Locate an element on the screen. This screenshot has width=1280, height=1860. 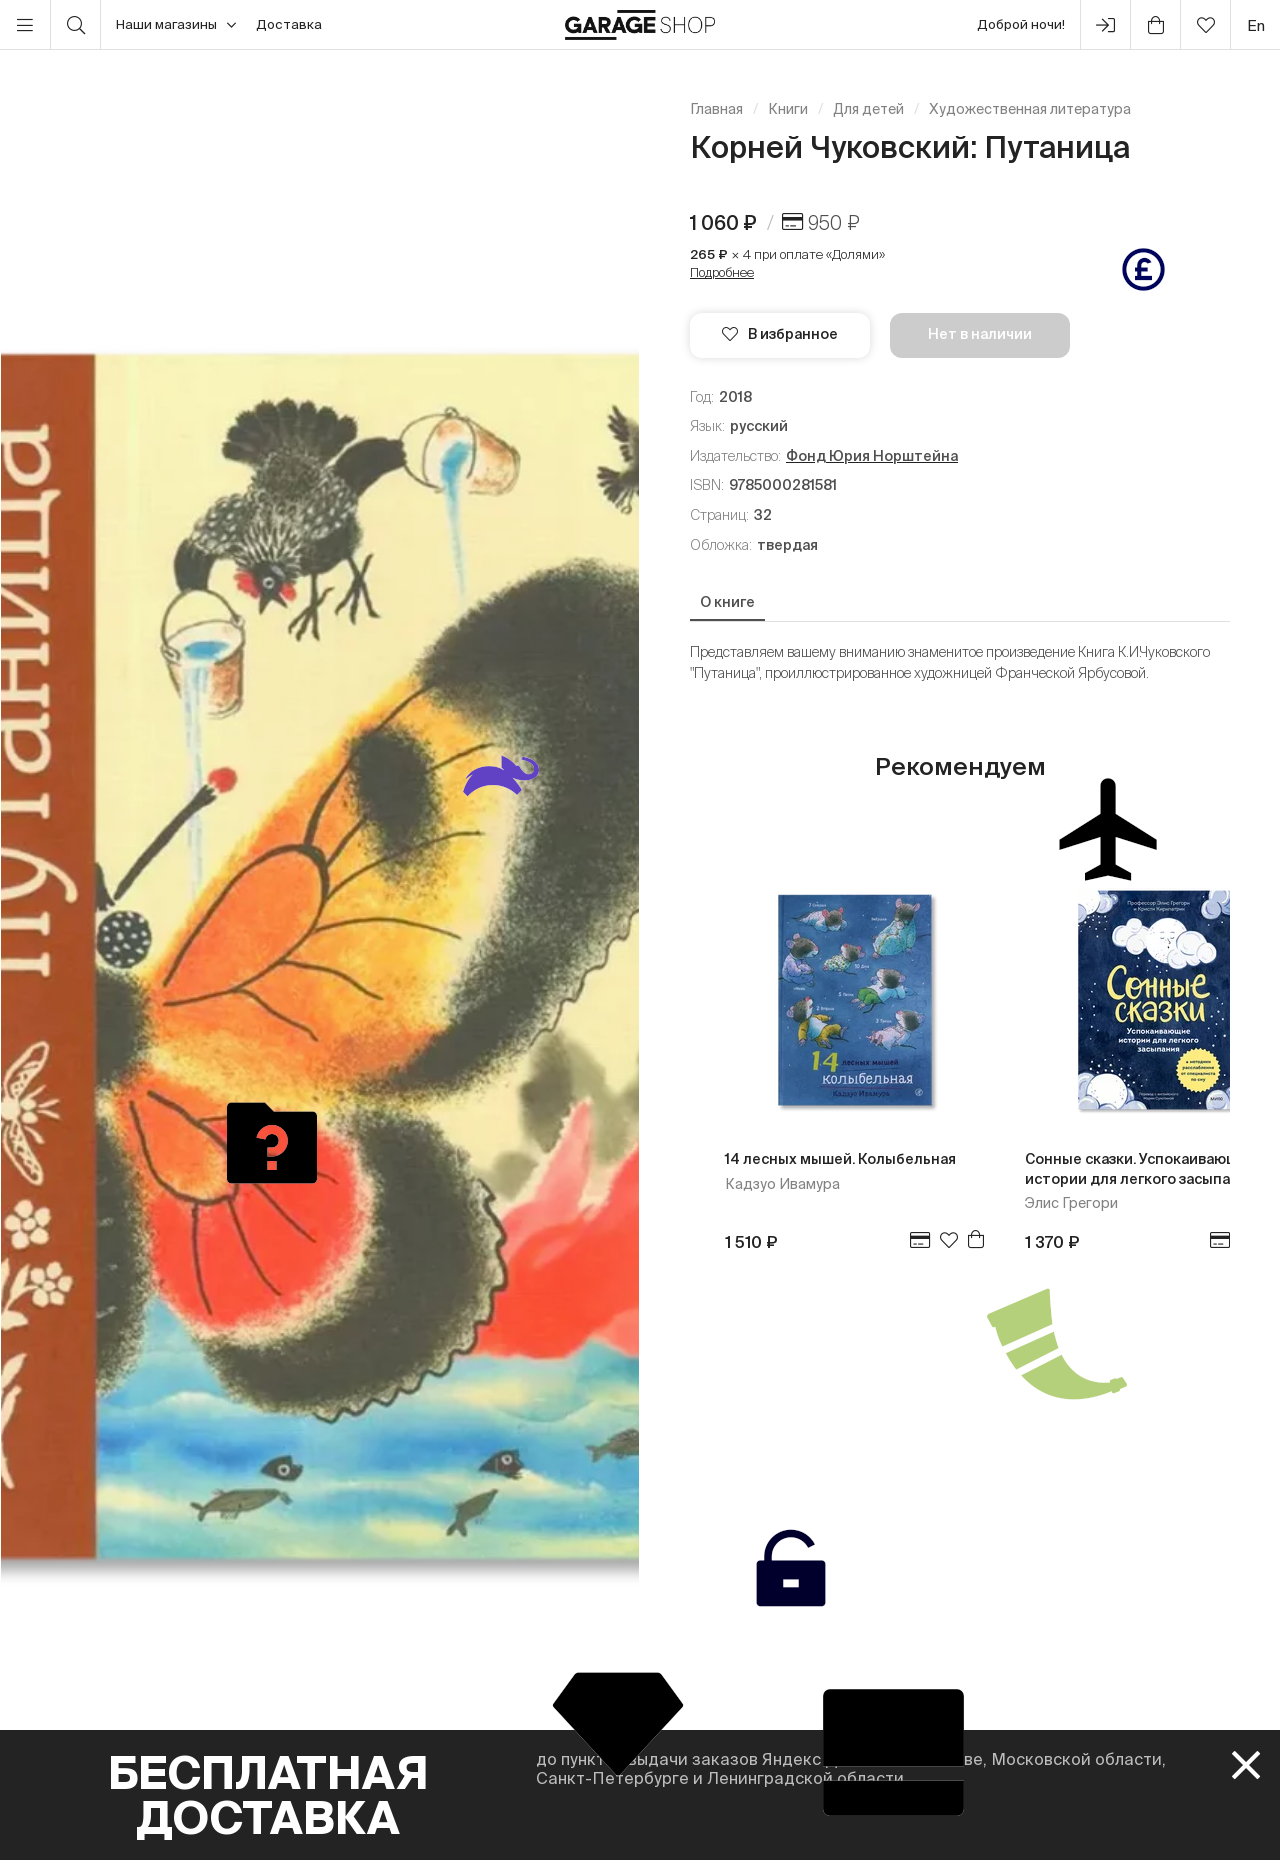
enable airplane mode is located at coordinates (1105, 829).